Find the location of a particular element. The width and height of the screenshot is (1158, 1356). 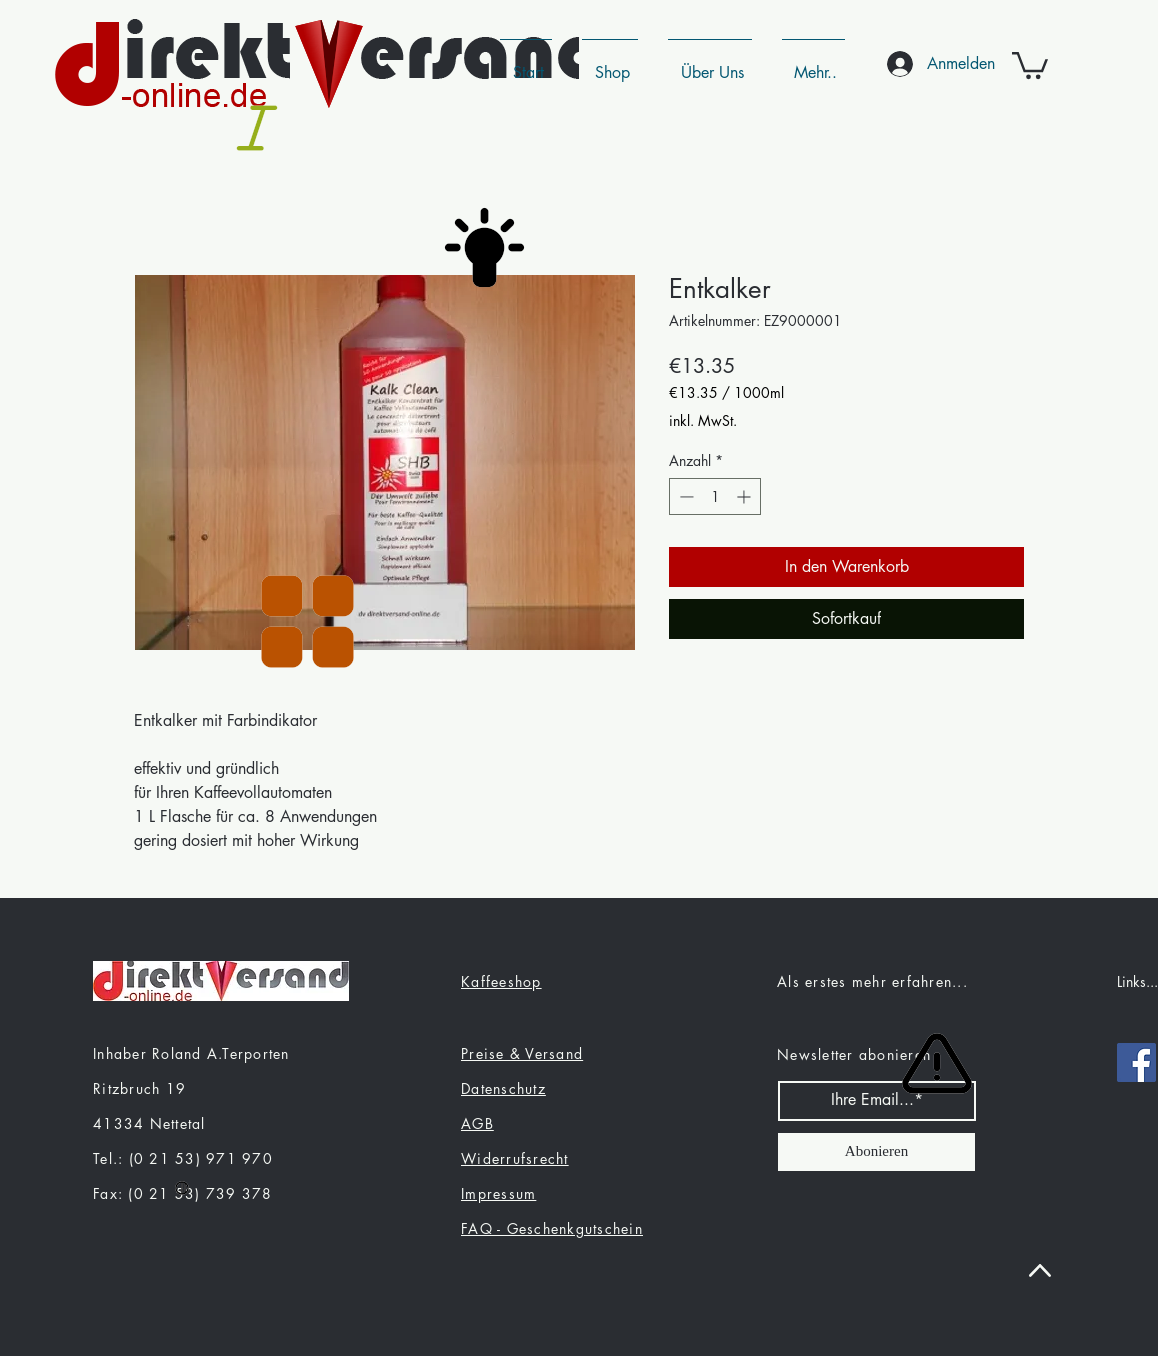

access tips or suggestions is located at coordinates (484, 247).